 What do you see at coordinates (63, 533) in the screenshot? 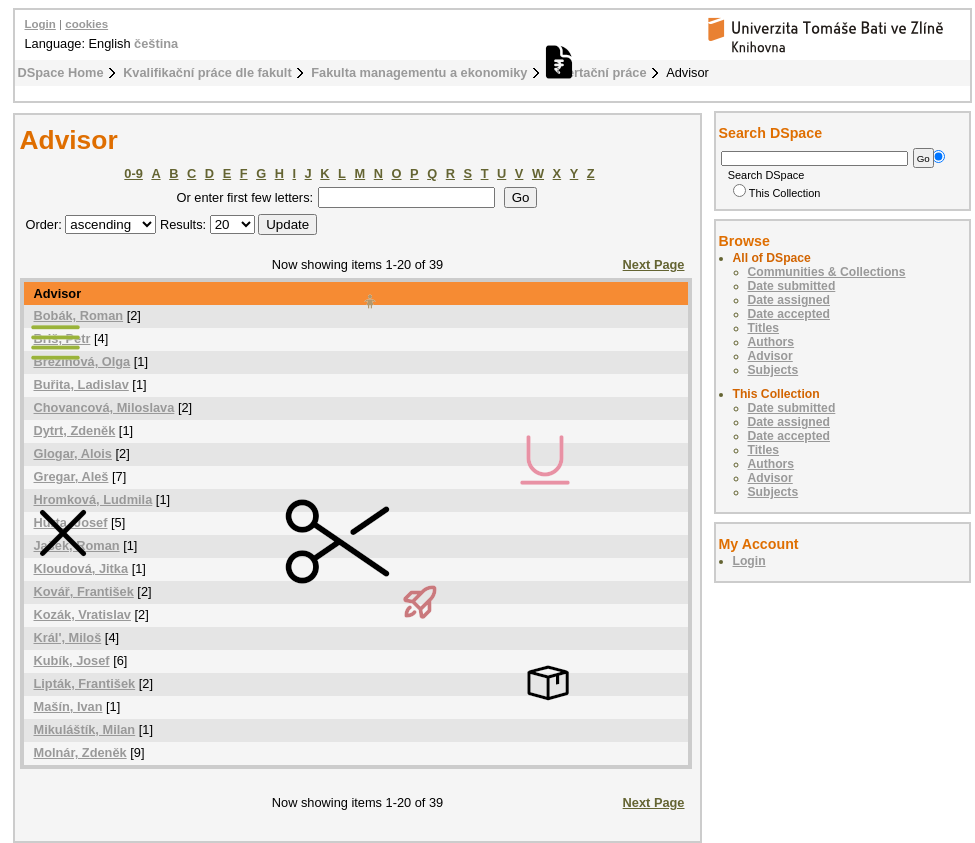
I see `close or dismiss a dialog` at bounding box center [63, 533].